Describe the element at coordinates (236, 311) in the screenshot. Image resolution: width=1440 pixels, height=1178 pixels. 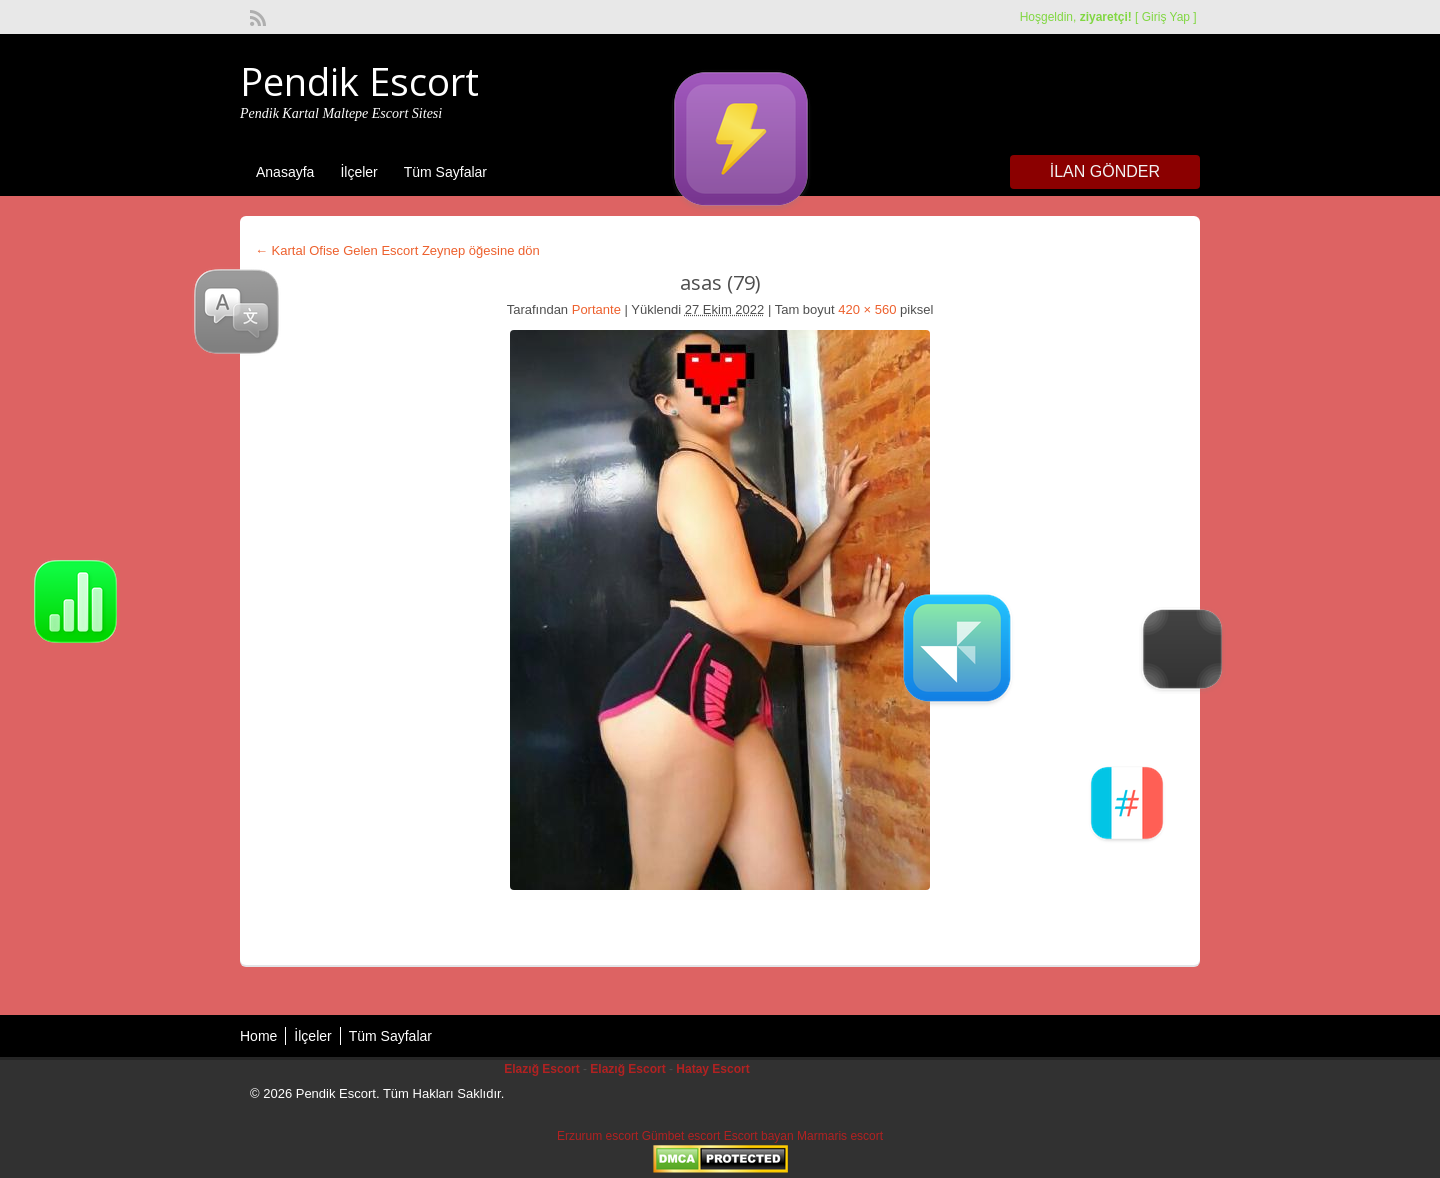
I see `open the translate app` at that location.